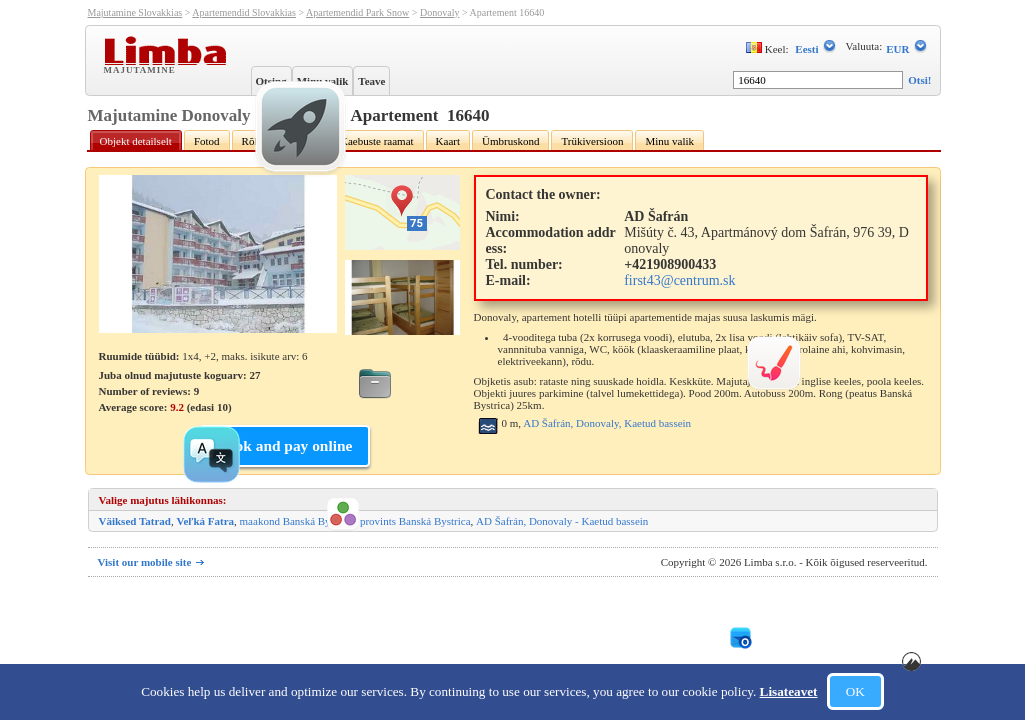  Describe the element at coordinates (375, 383) in the screenshot. I see `open file manager application` at that location.